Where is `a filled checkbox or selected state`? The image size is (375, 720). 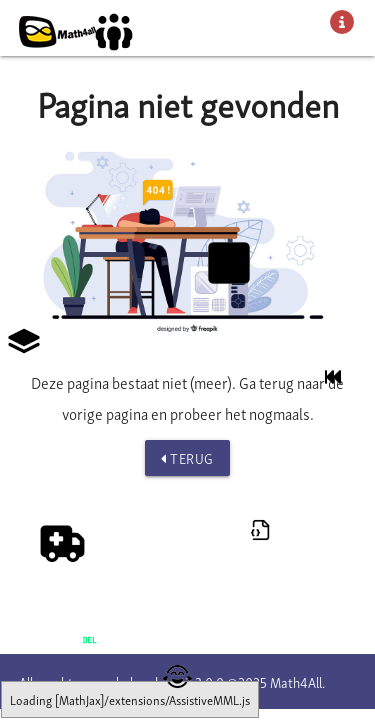
a filled checkbox or selected state is located at coordinates (229, 263).